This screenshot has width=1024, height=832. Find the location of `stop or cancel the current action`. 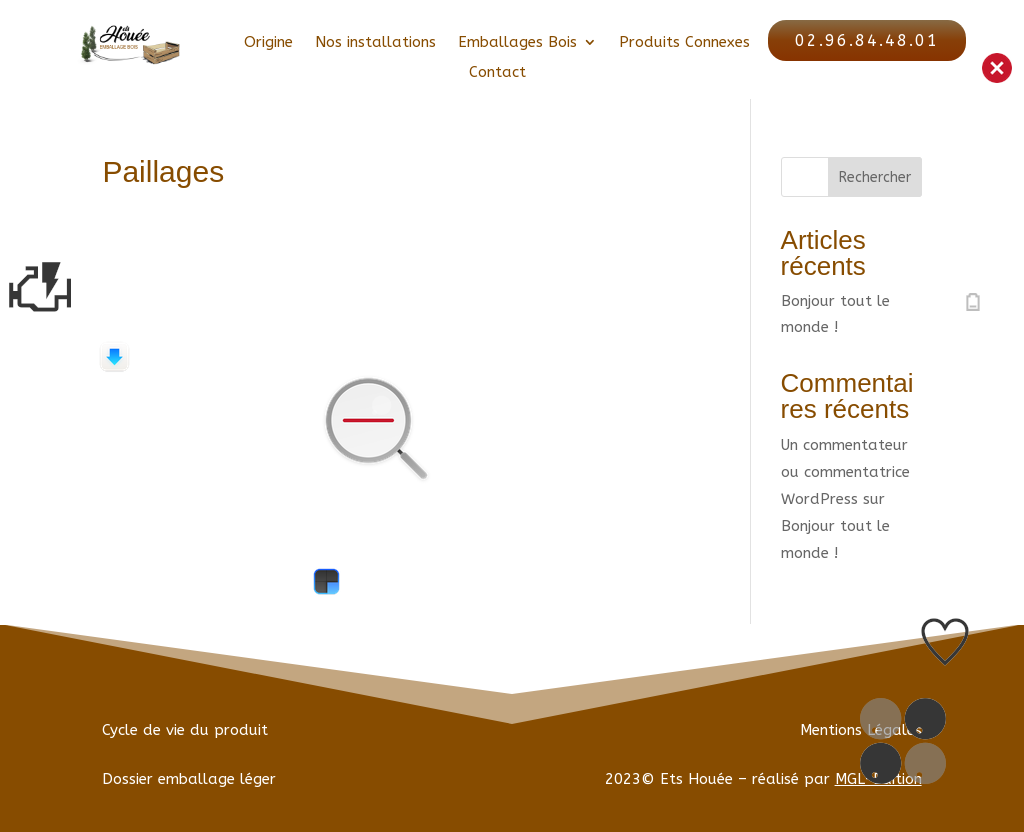

stop or cancel the current action is located at coordinates (997, 68).